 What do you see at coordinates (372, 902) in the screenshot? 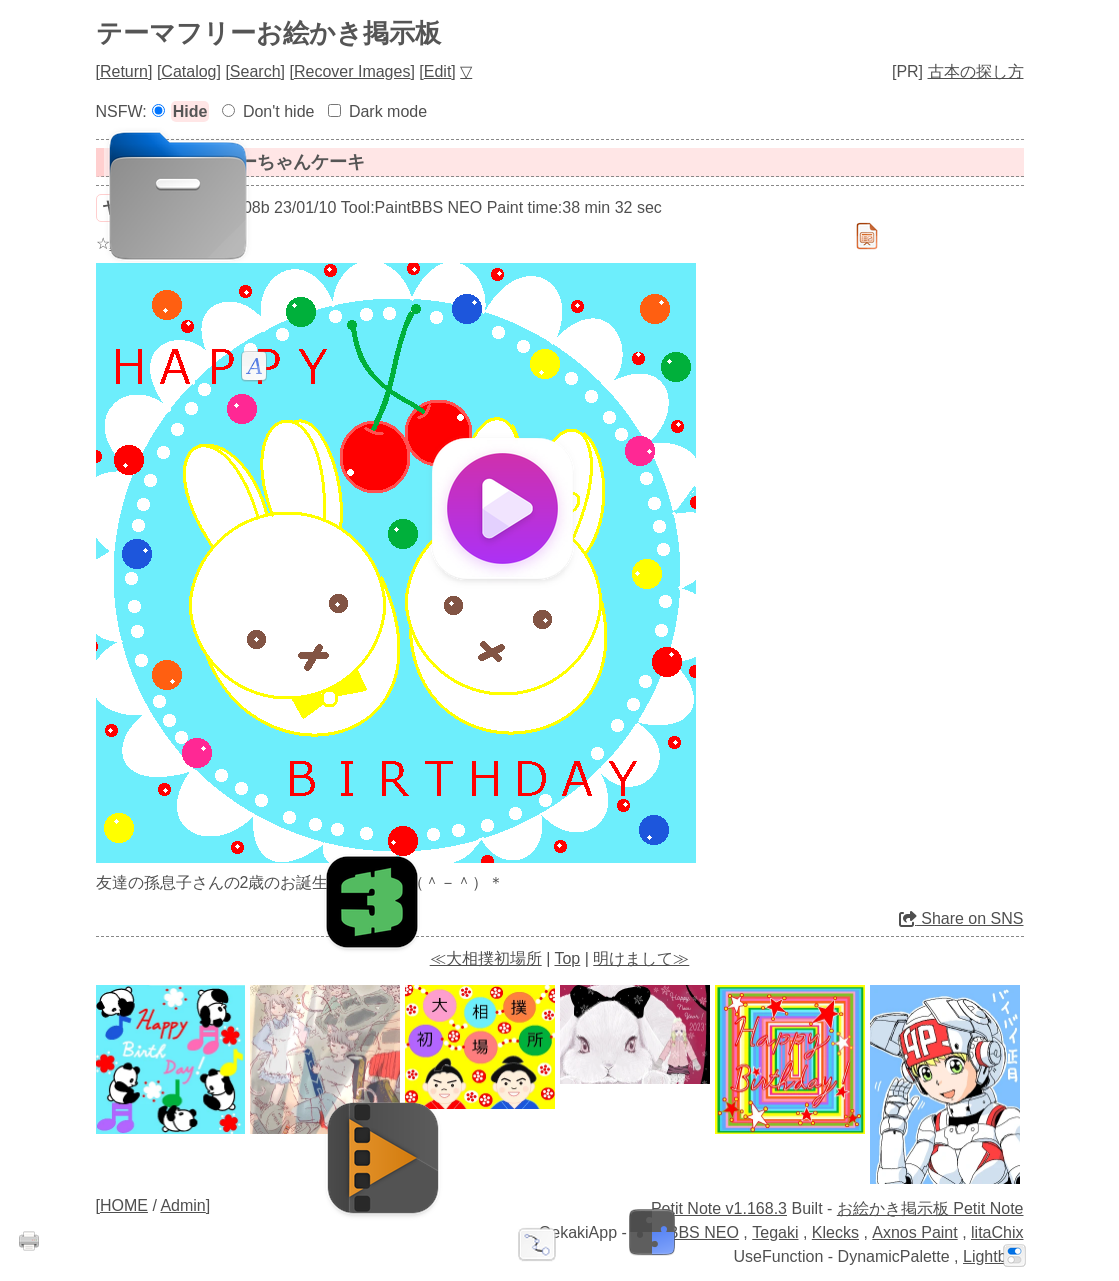
I see `launch payday 3 game` at bounding box center [372, 902].